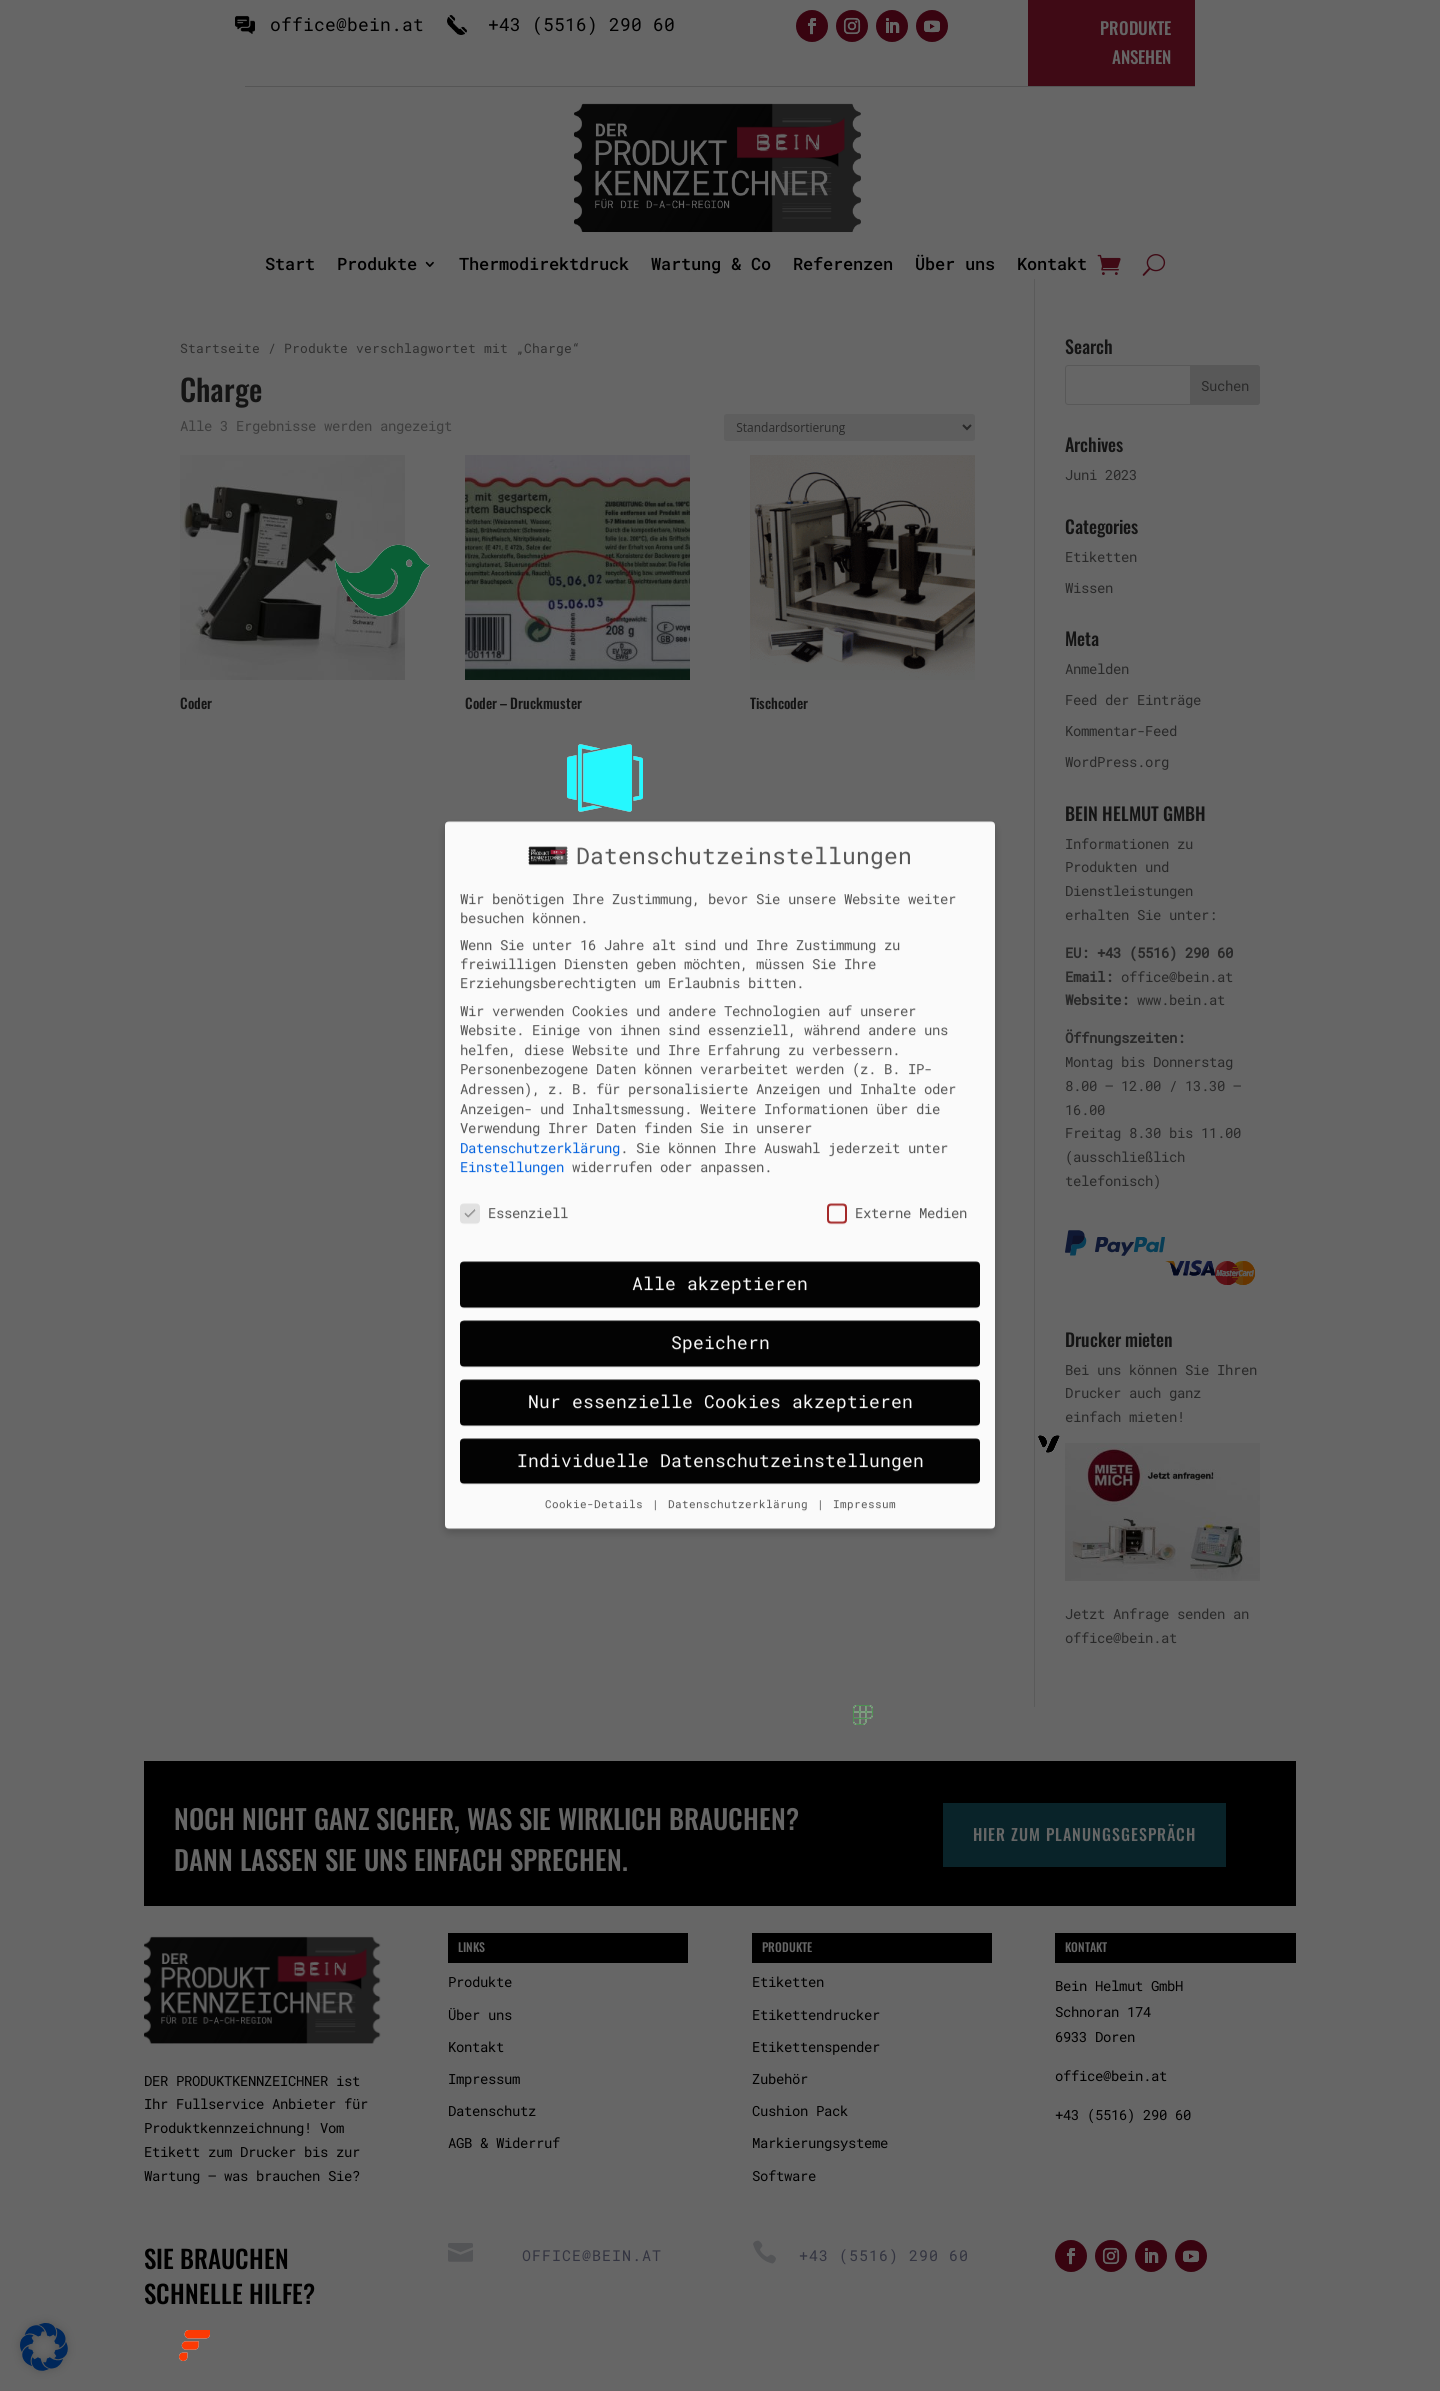 This screenshot has width=1440, height=2391. Describe the element at coordinates (1049, 1444) in the screenshot. I see `open vectary 3d design application` at that location.